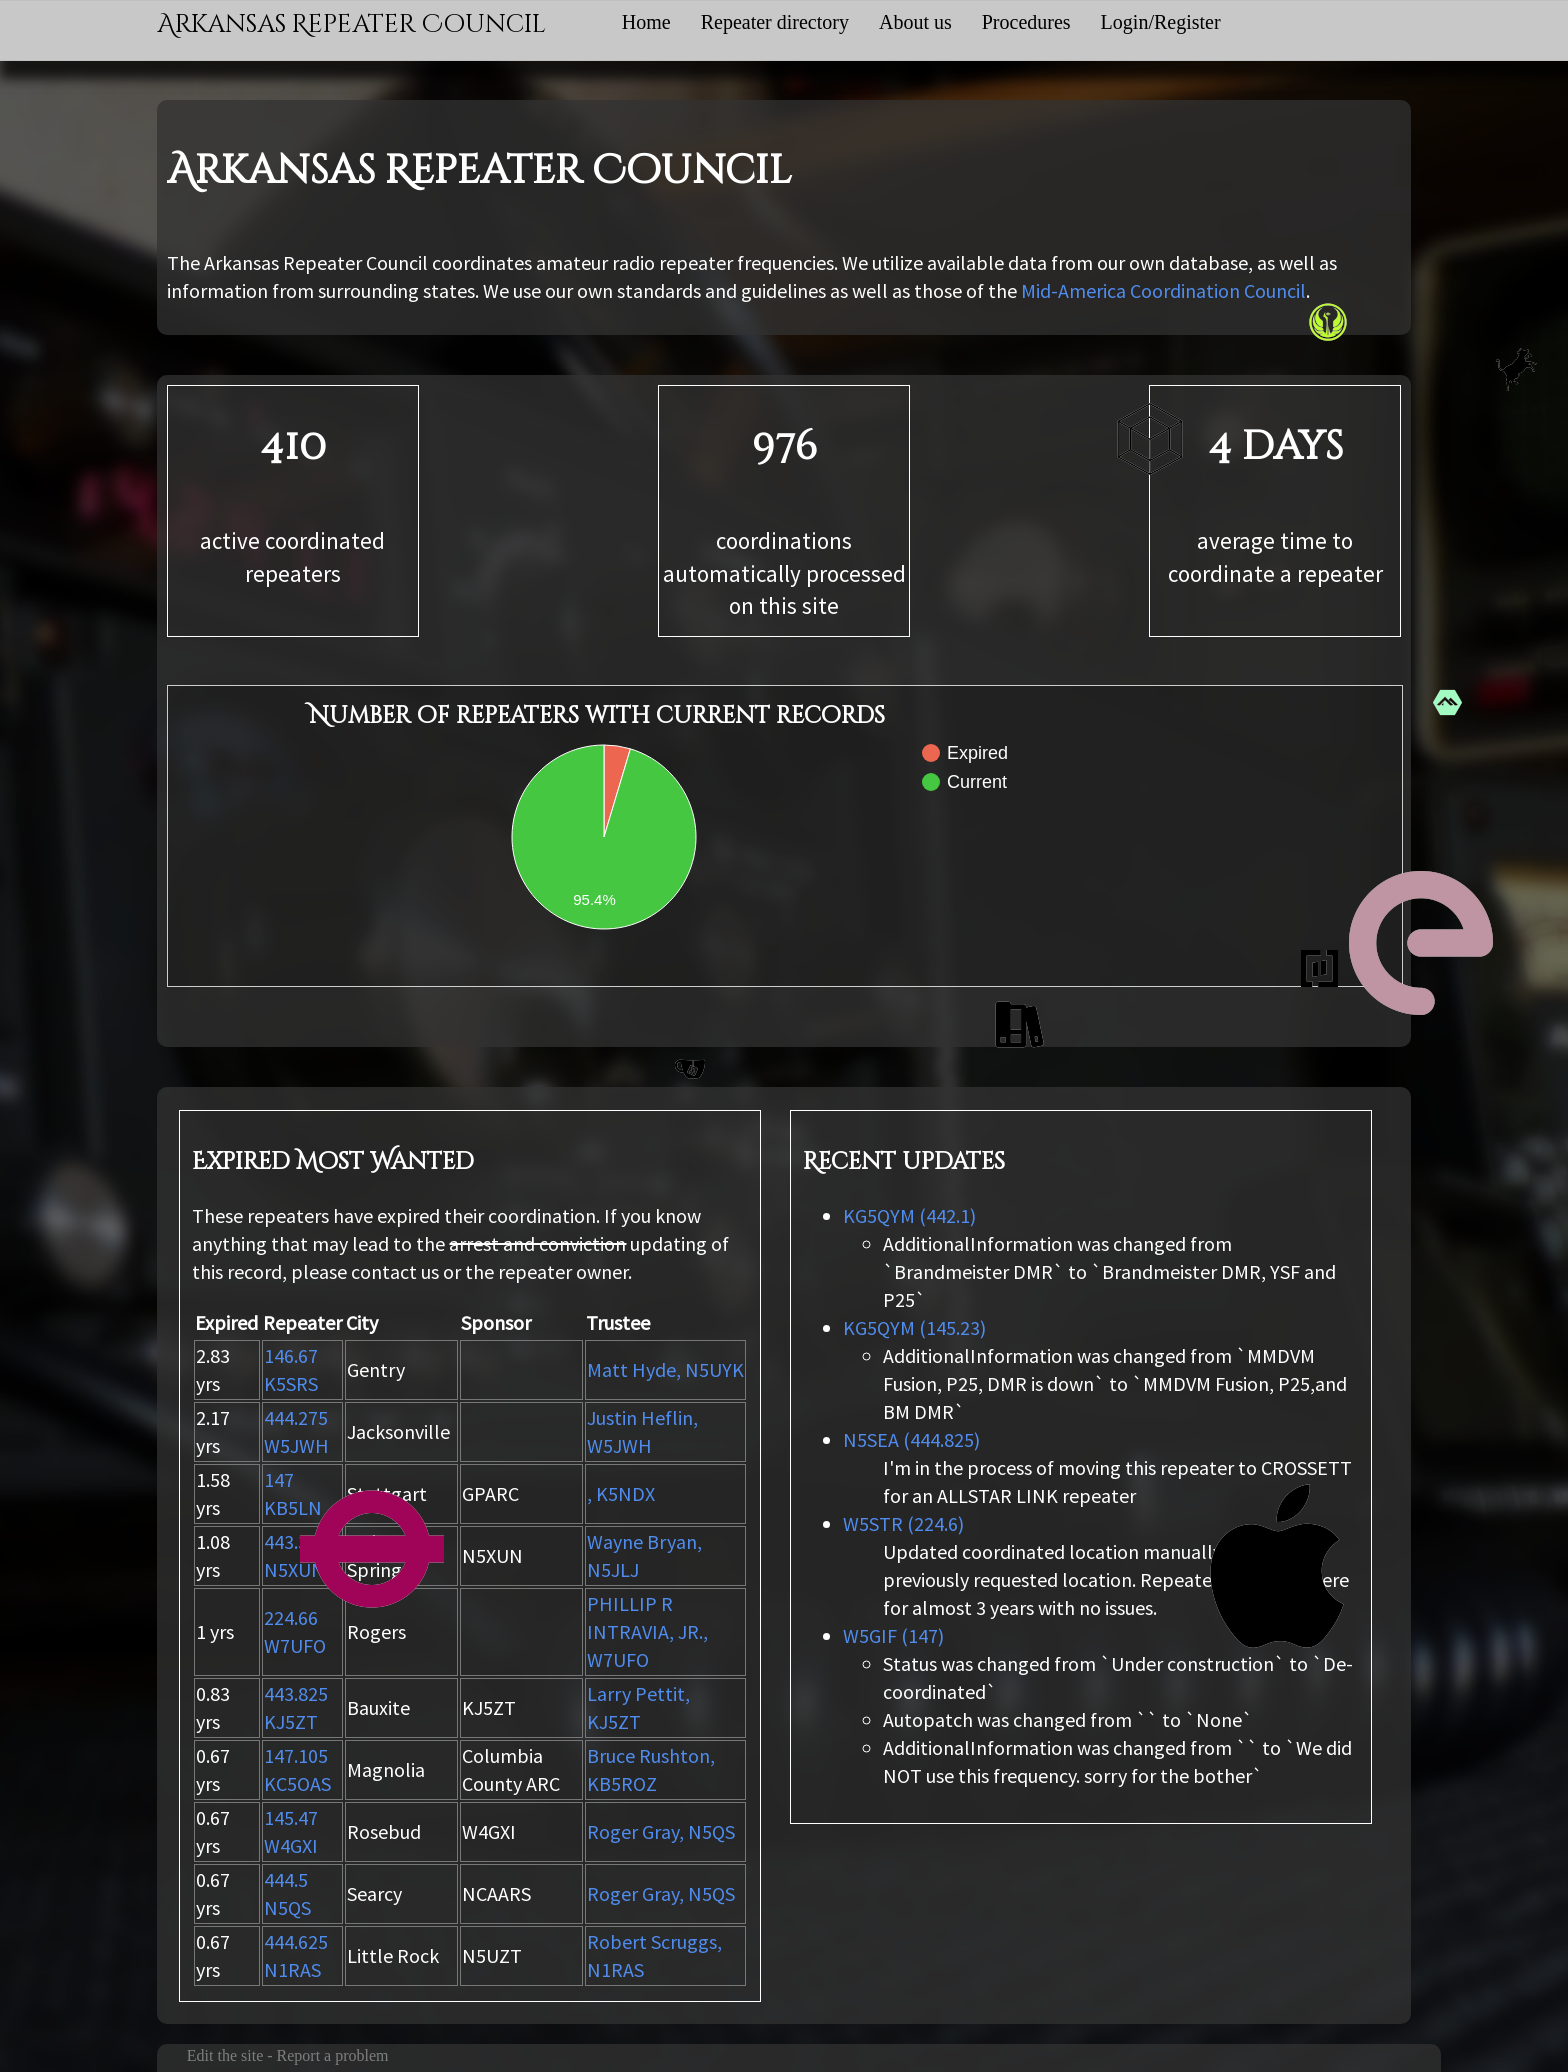 The height and width of the screenshot is (2072, 1568). Describe the element at coordinates (1421, 943) in the screenshot. I see `open the e logo application` at that location.